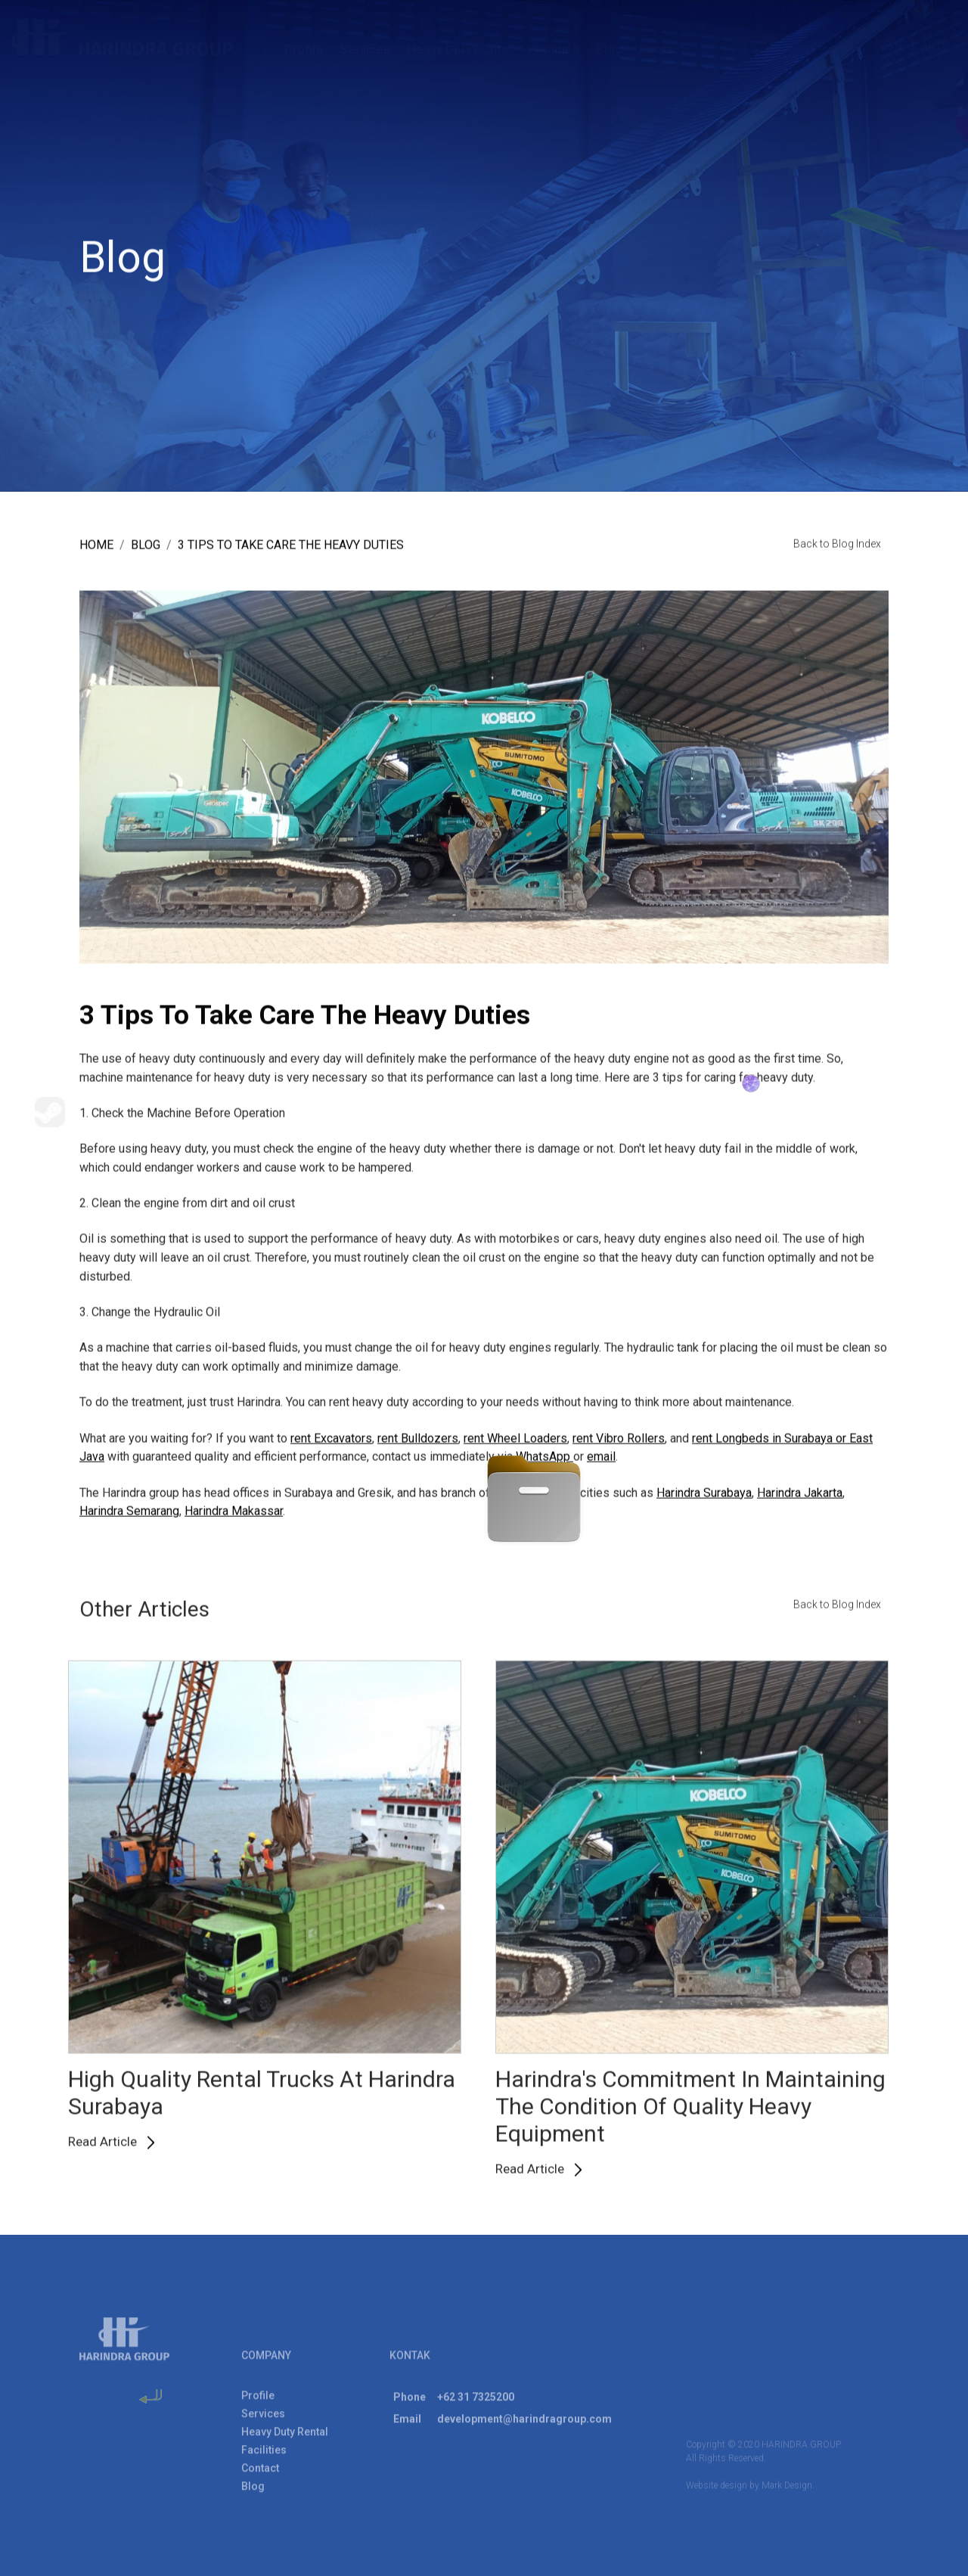 The image size is (968, 2576). I want to click on open the file manager, so click(534, 1499).